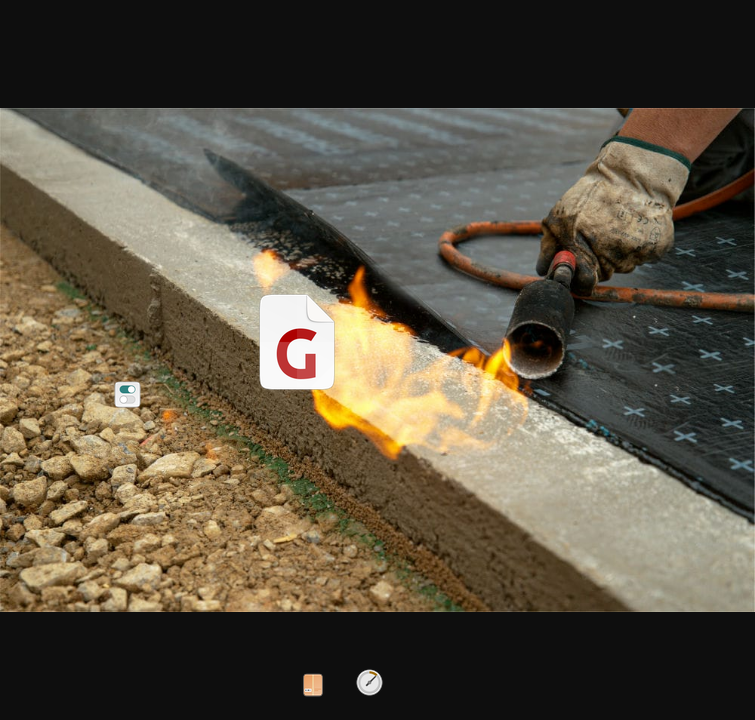 The width and height of the screenshot is (755, 720). What do you see at coordinates (313, 685) in the screenshot?
I see `open package manager application` at bounding box center [313, 685].